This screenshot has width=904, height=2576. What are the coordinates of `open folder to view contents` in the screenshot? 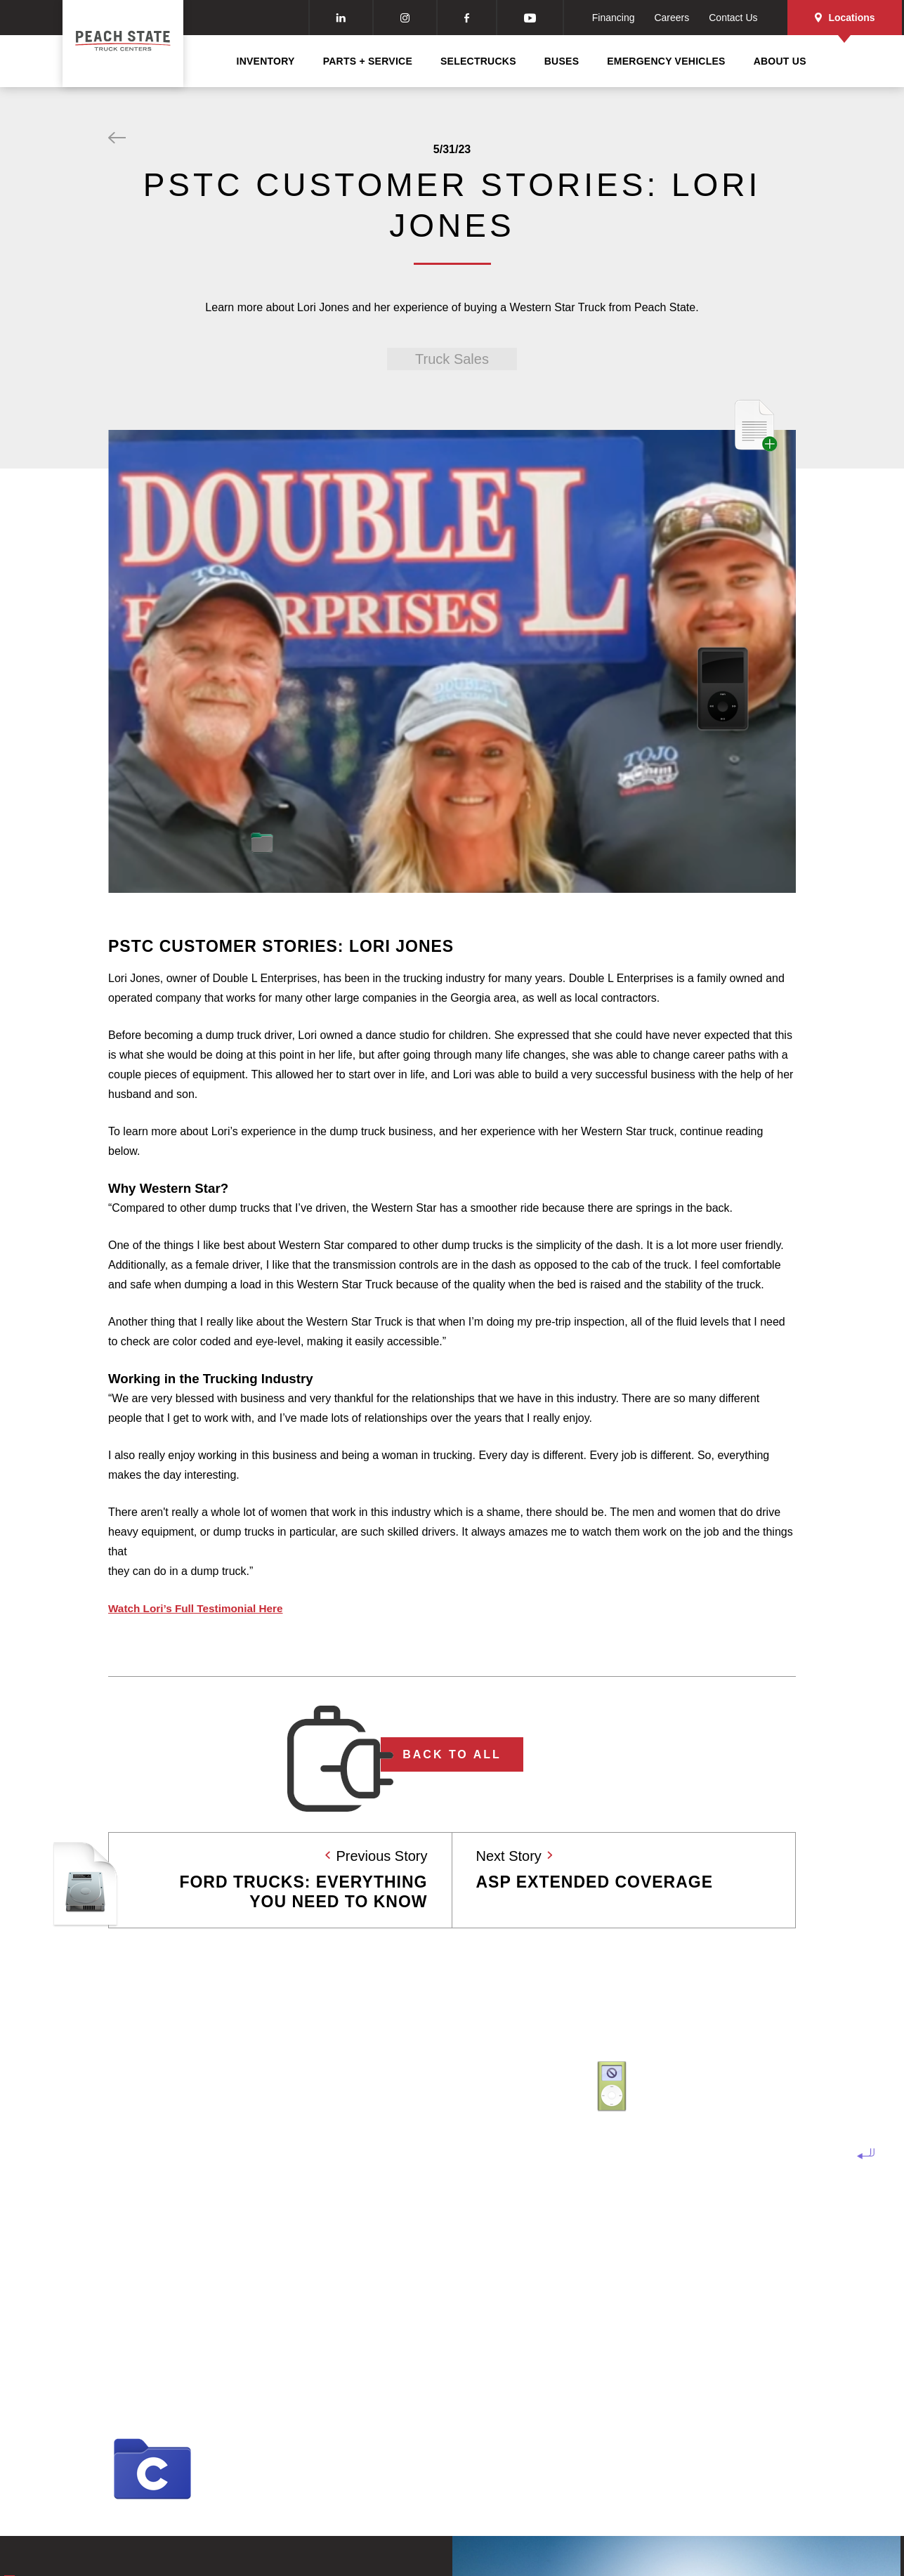 It's located at (262, 842).